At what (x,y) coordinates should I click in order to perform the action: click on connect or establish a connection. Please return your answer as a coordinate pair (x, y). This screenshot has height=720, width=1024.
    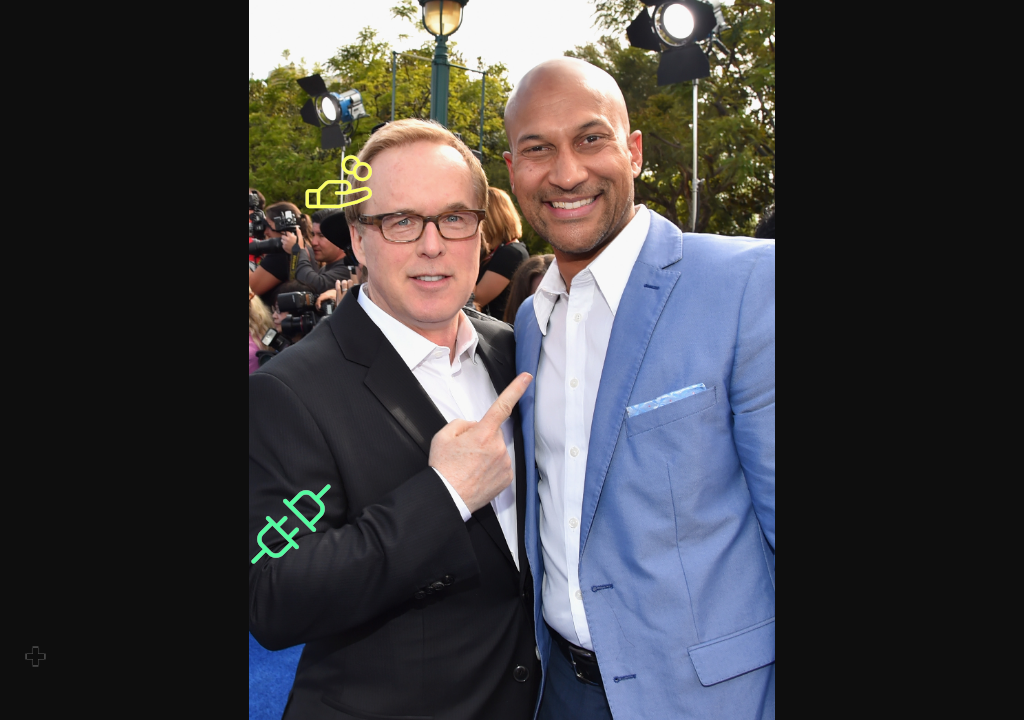
    Looking at the image, I should click on (291, 524).